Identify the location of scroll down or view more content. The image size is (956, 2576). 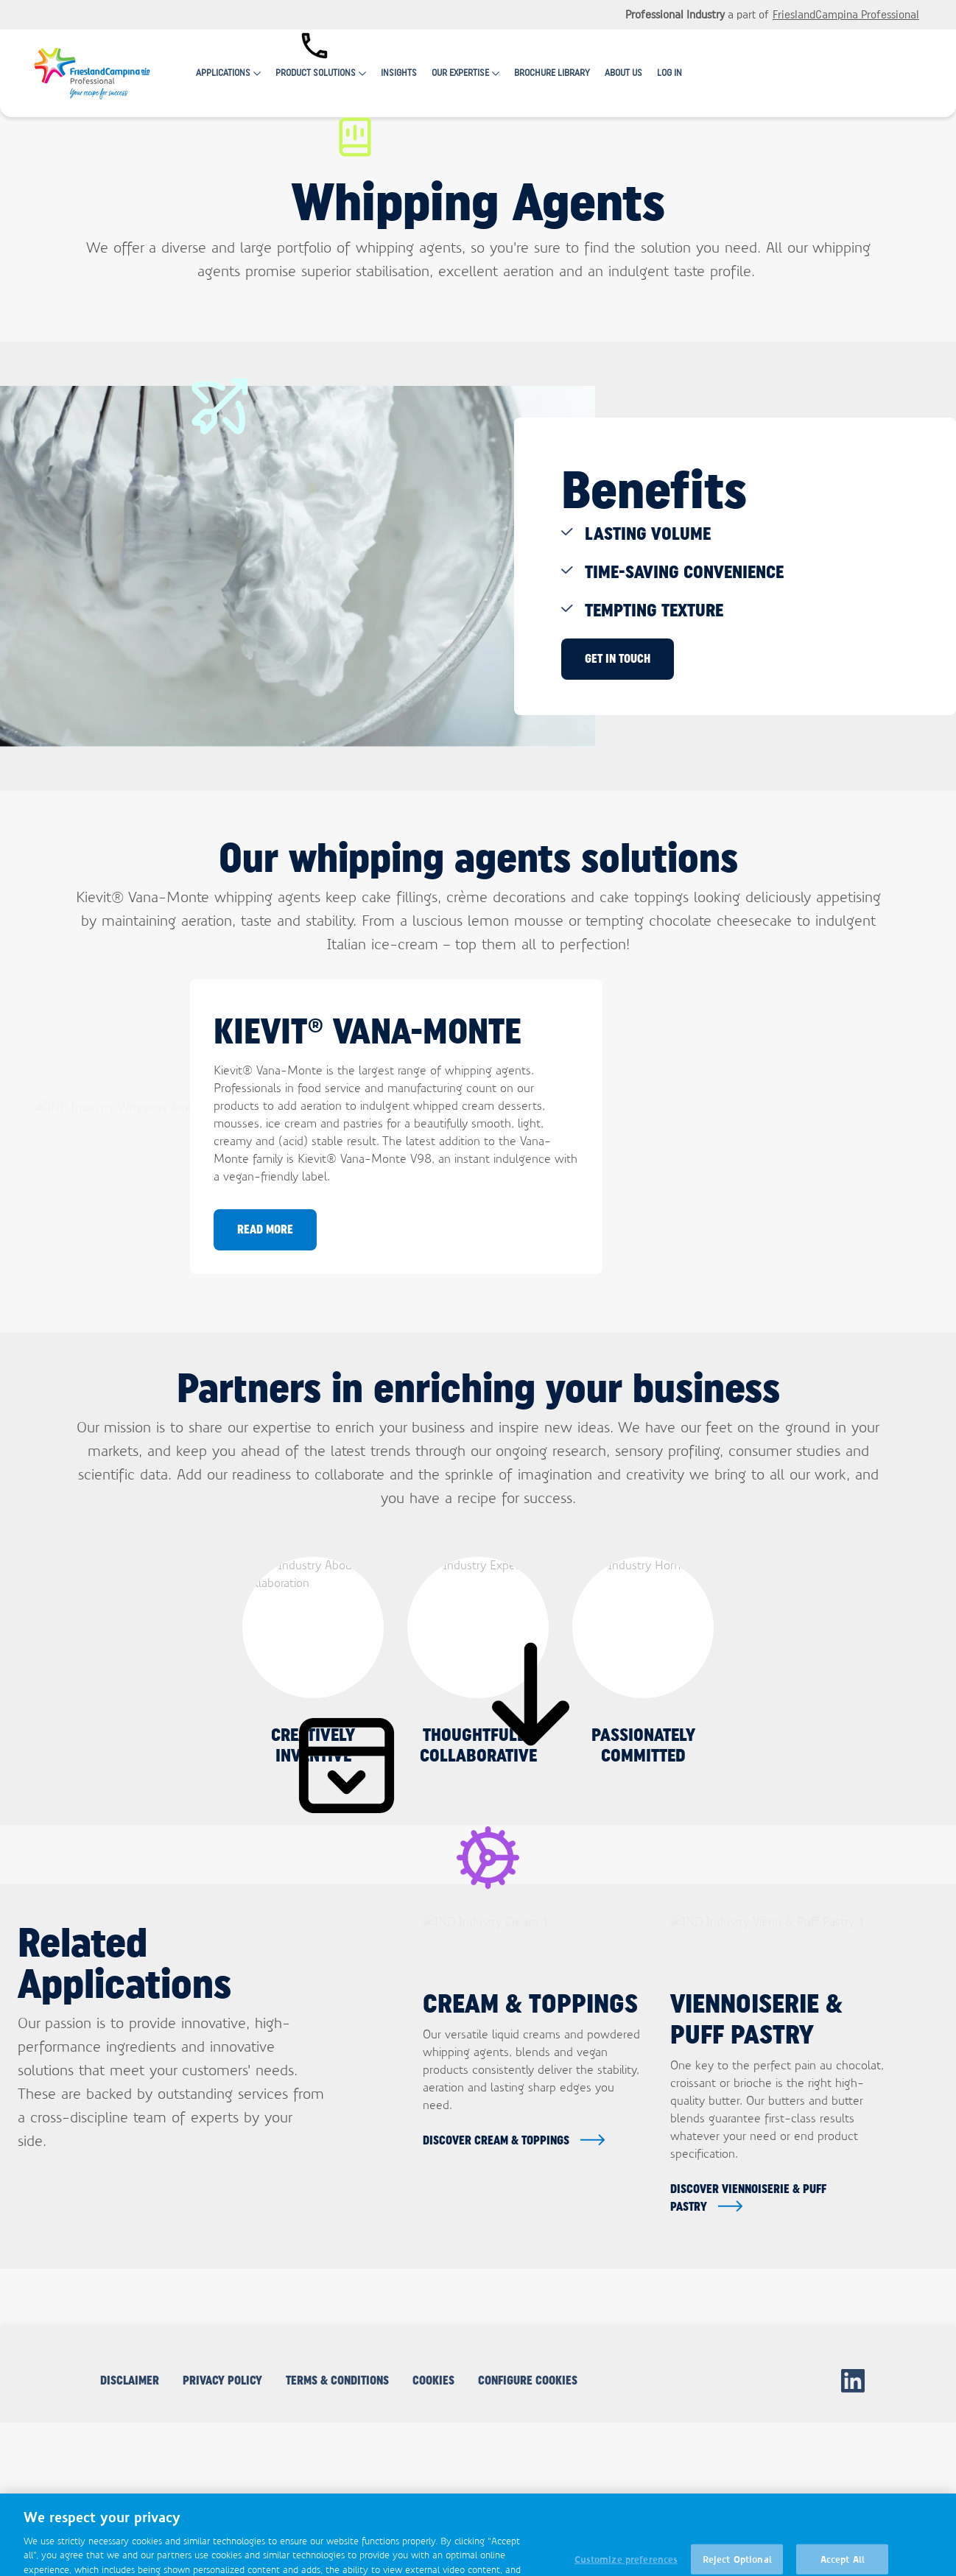
(530, 1694).